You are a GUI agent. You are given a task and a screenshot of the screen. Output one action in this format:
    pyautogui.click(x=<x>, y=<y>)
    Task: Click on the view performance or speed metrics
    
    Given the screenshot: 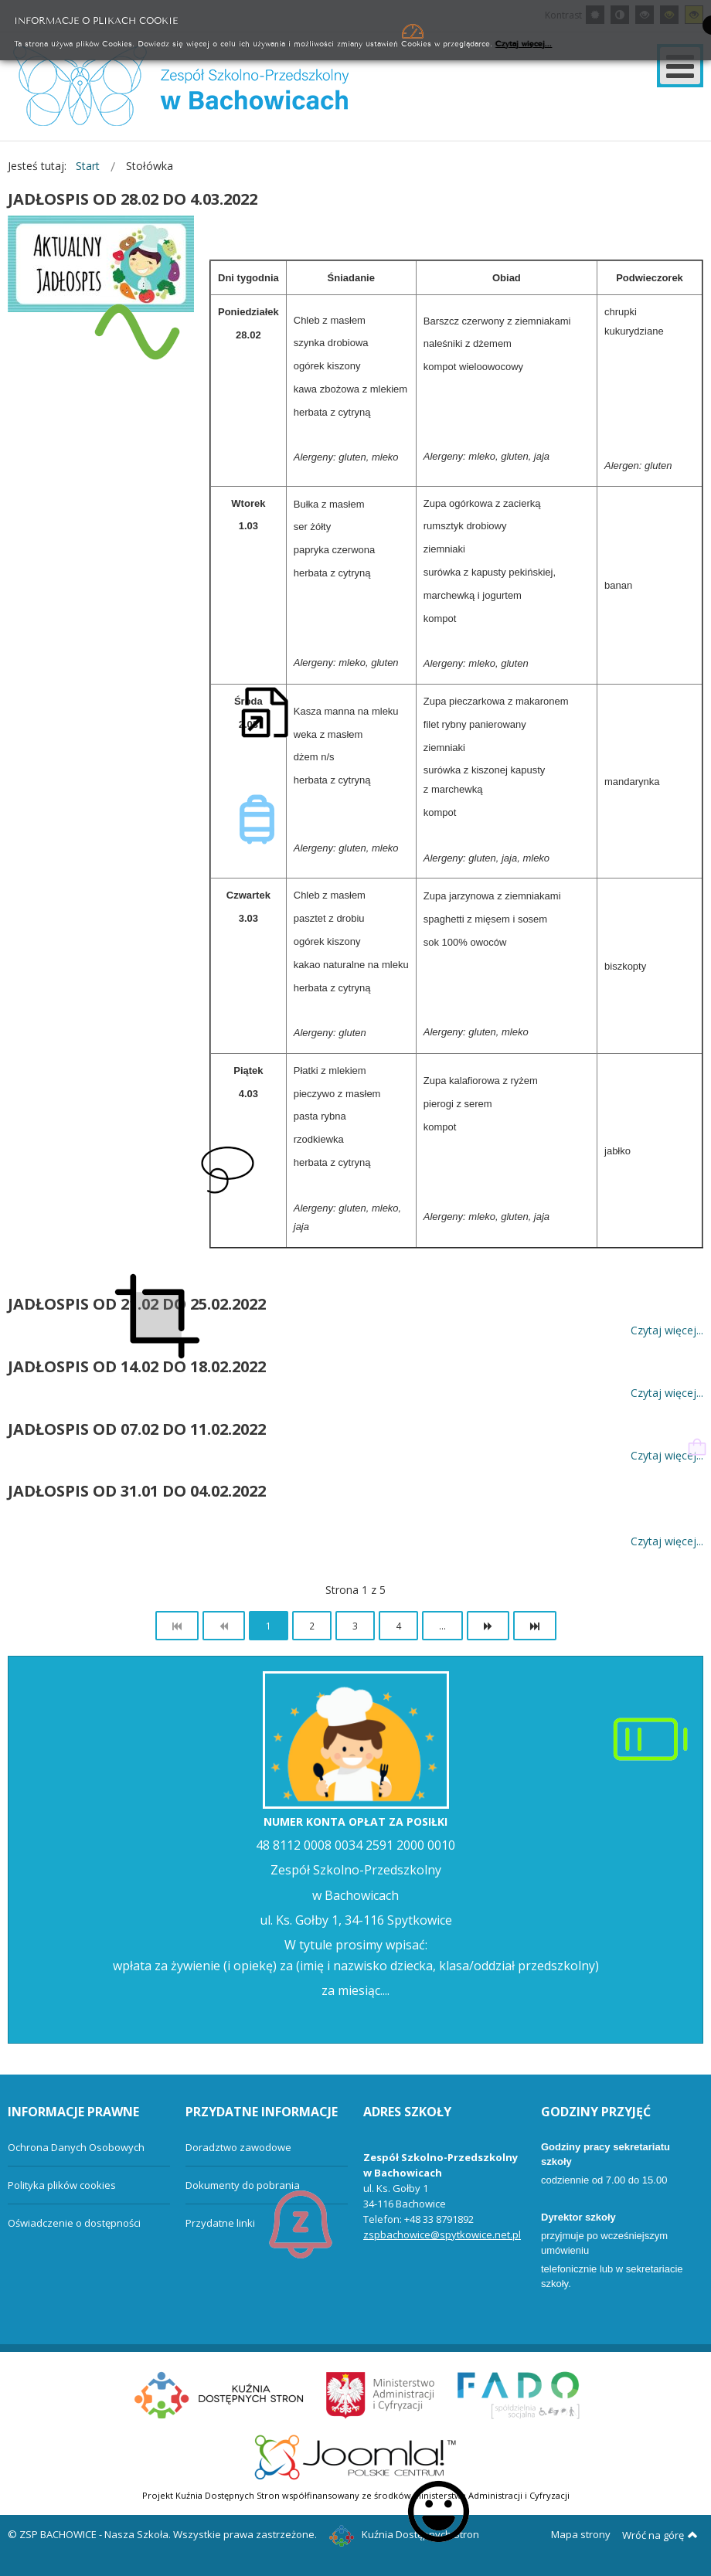 What is the action you would take?
    pyautogui.click(x=413, y=32)
    